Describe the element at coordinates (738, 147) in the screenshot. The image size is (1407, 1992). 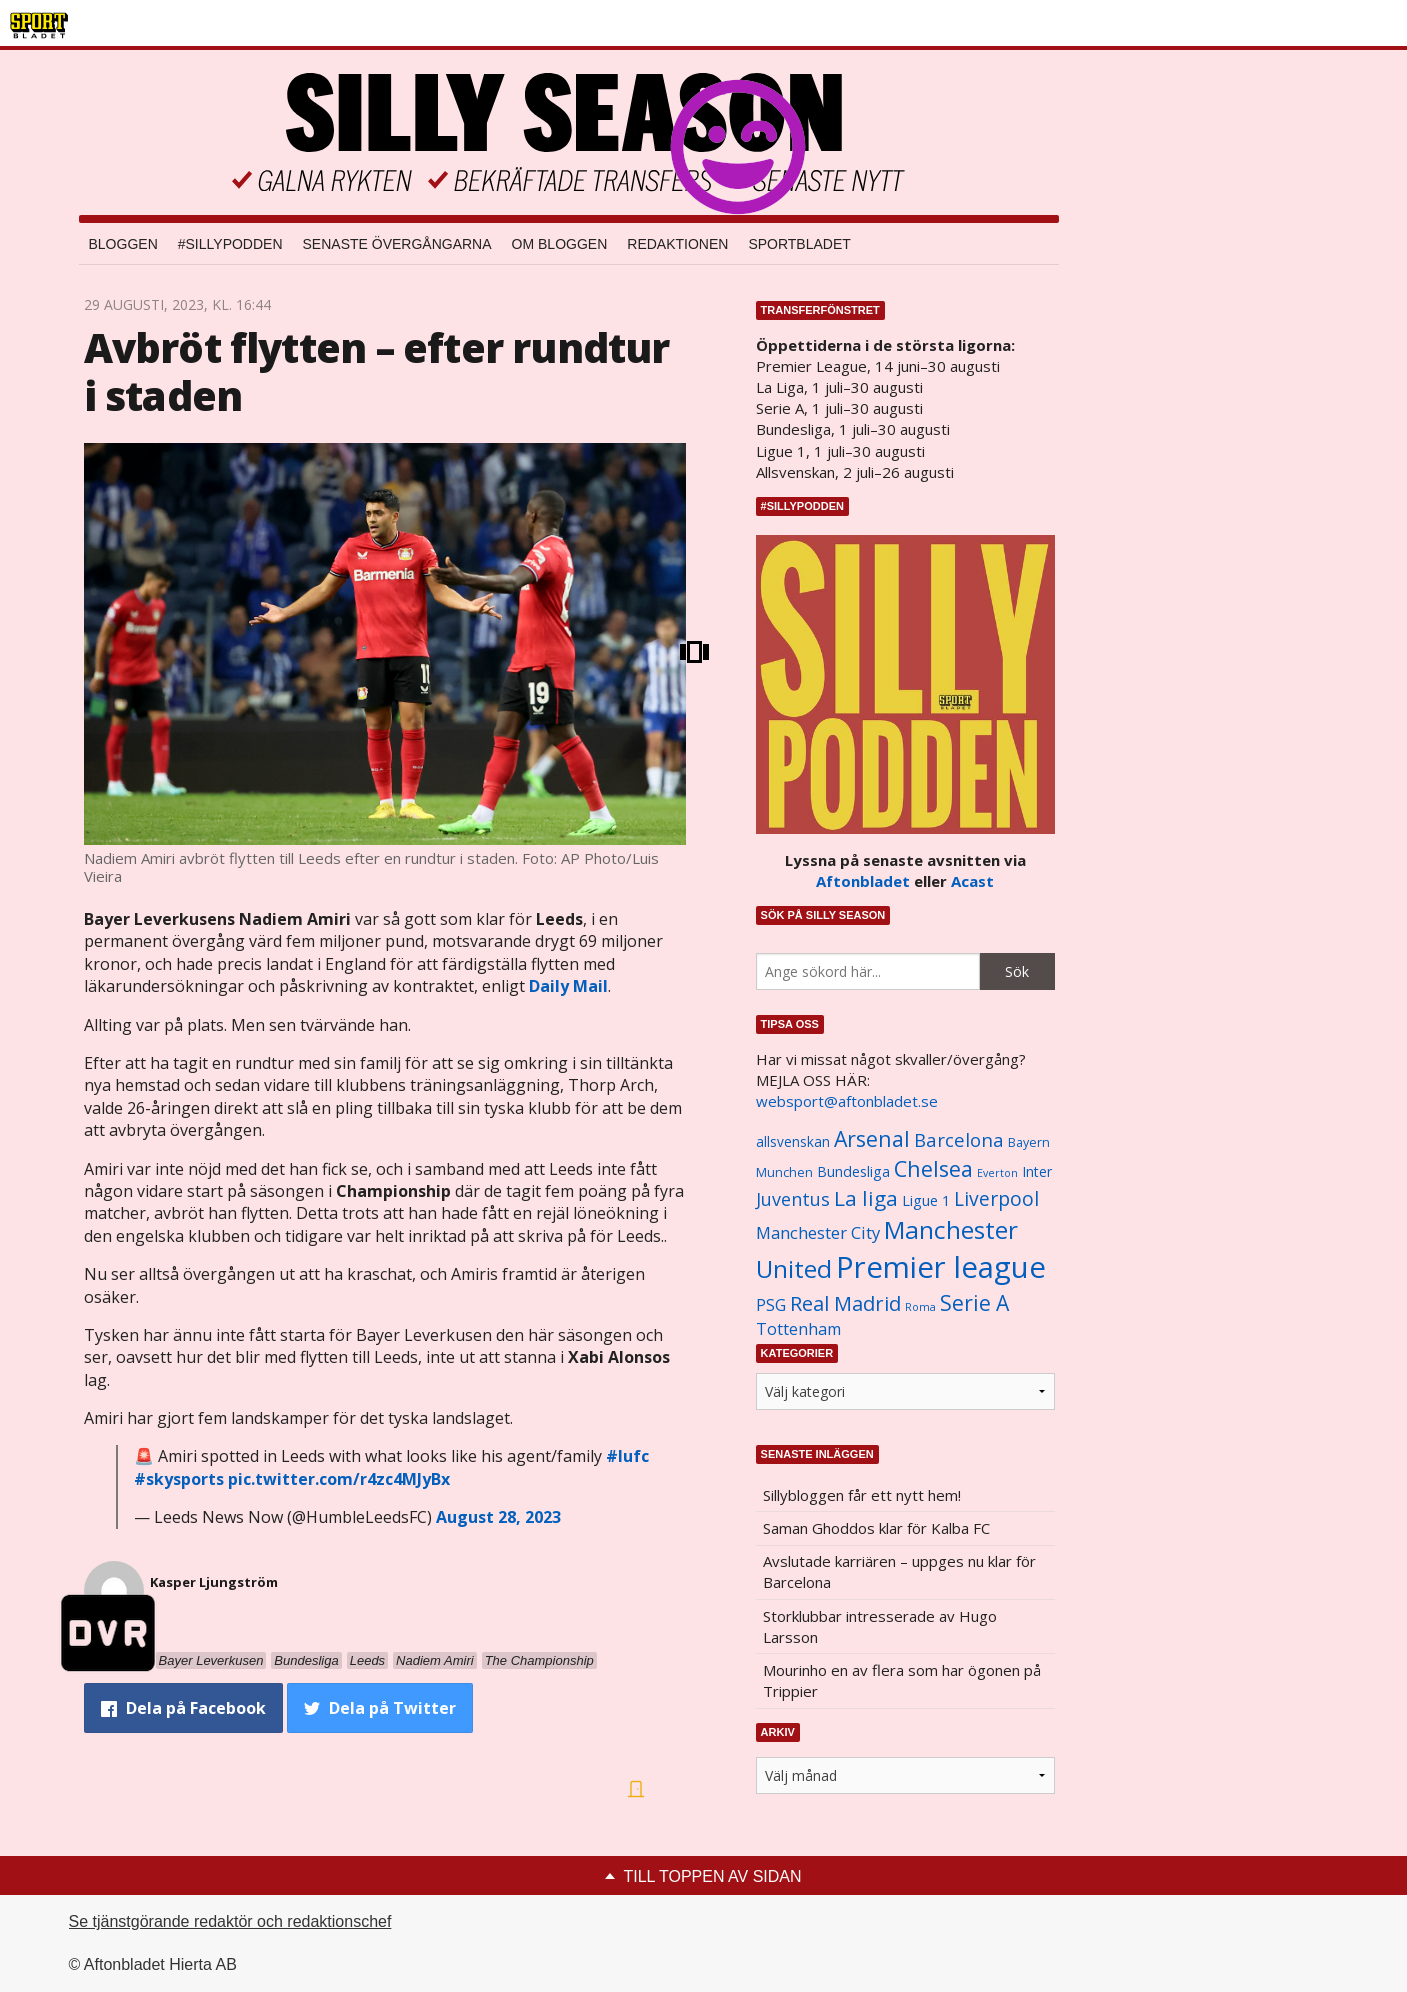
I see `add a playful or joking tone to your message` at that location.